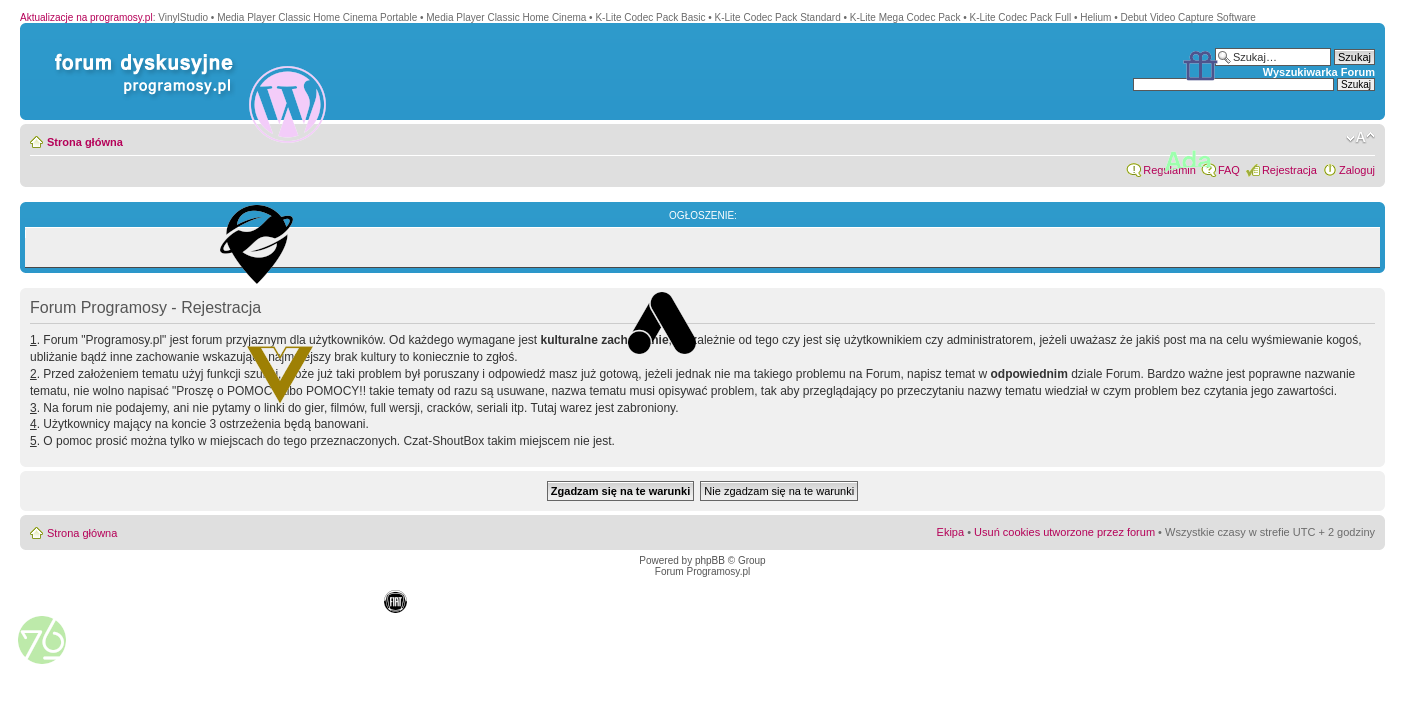 Image resolution: width=1405 pixels, height=721 pixels. I want to click on view gifts or rewards, so click(1200, 66).